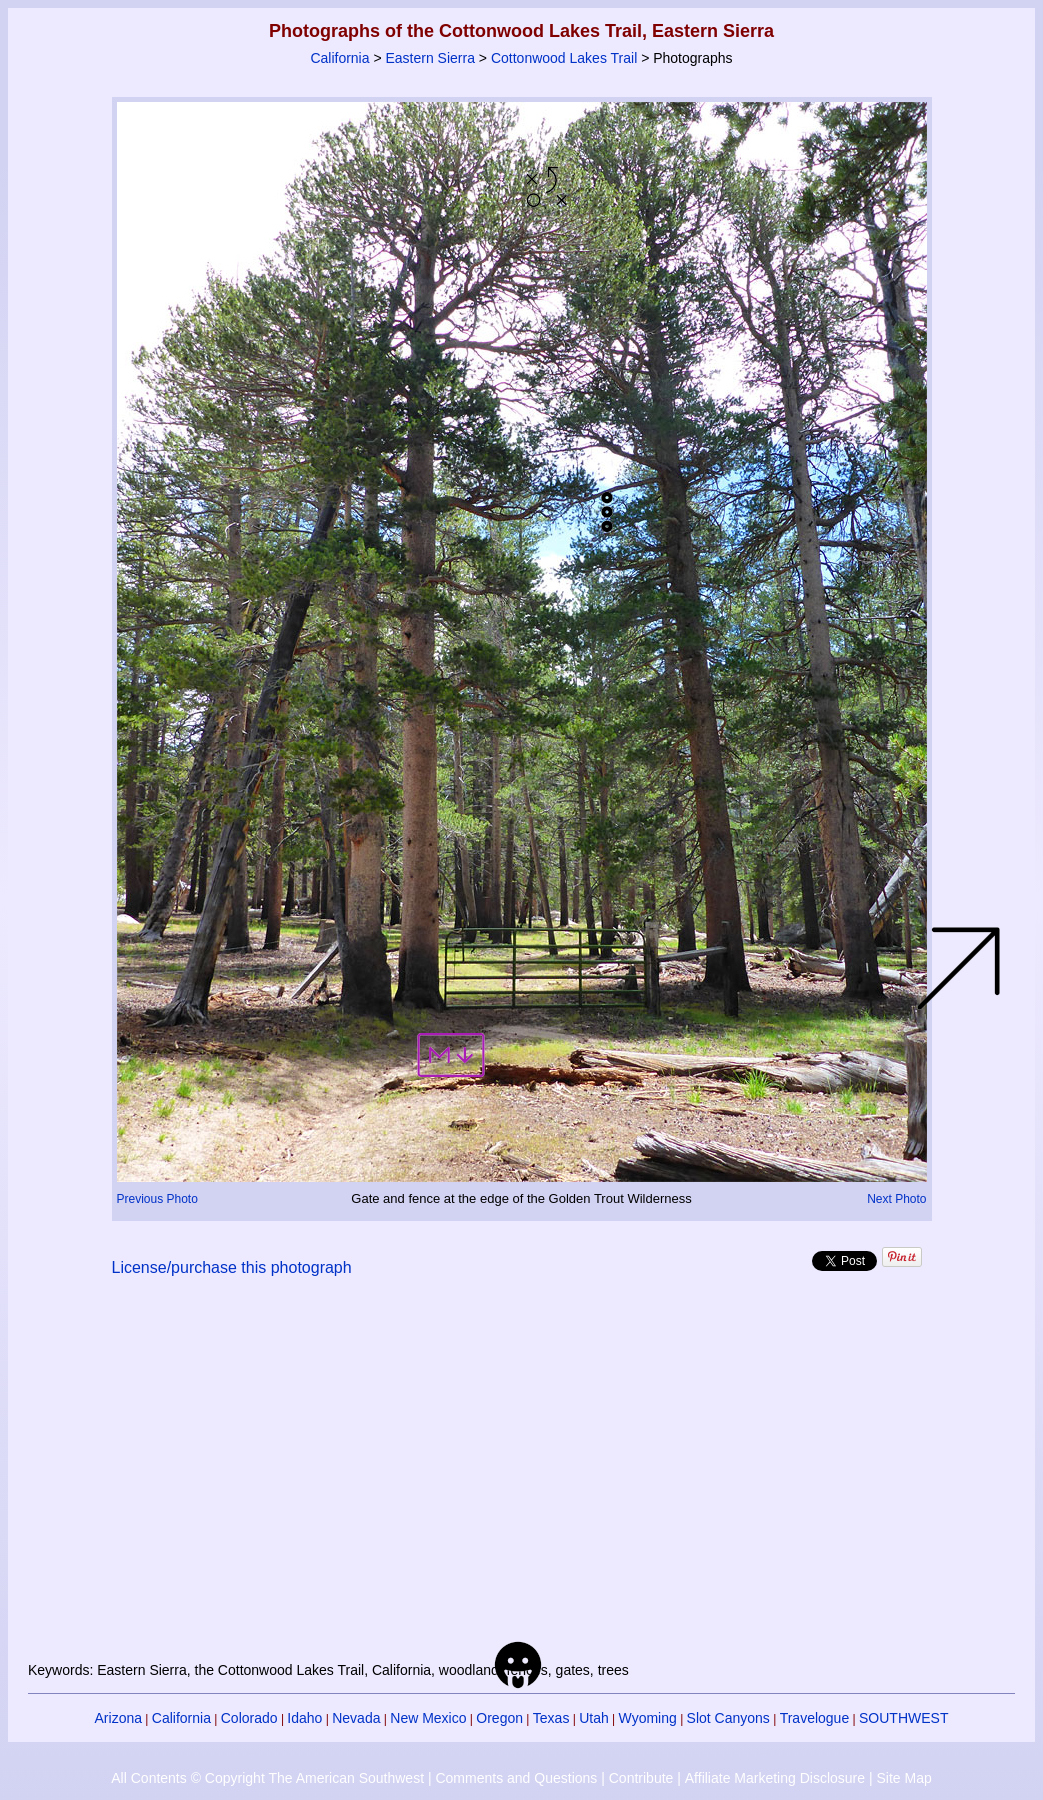 The width and height of the screenshot is (1043, 1800). Describe the element at coordinates (607, 512) in the screenshot. I see `open more options menu` at that location.